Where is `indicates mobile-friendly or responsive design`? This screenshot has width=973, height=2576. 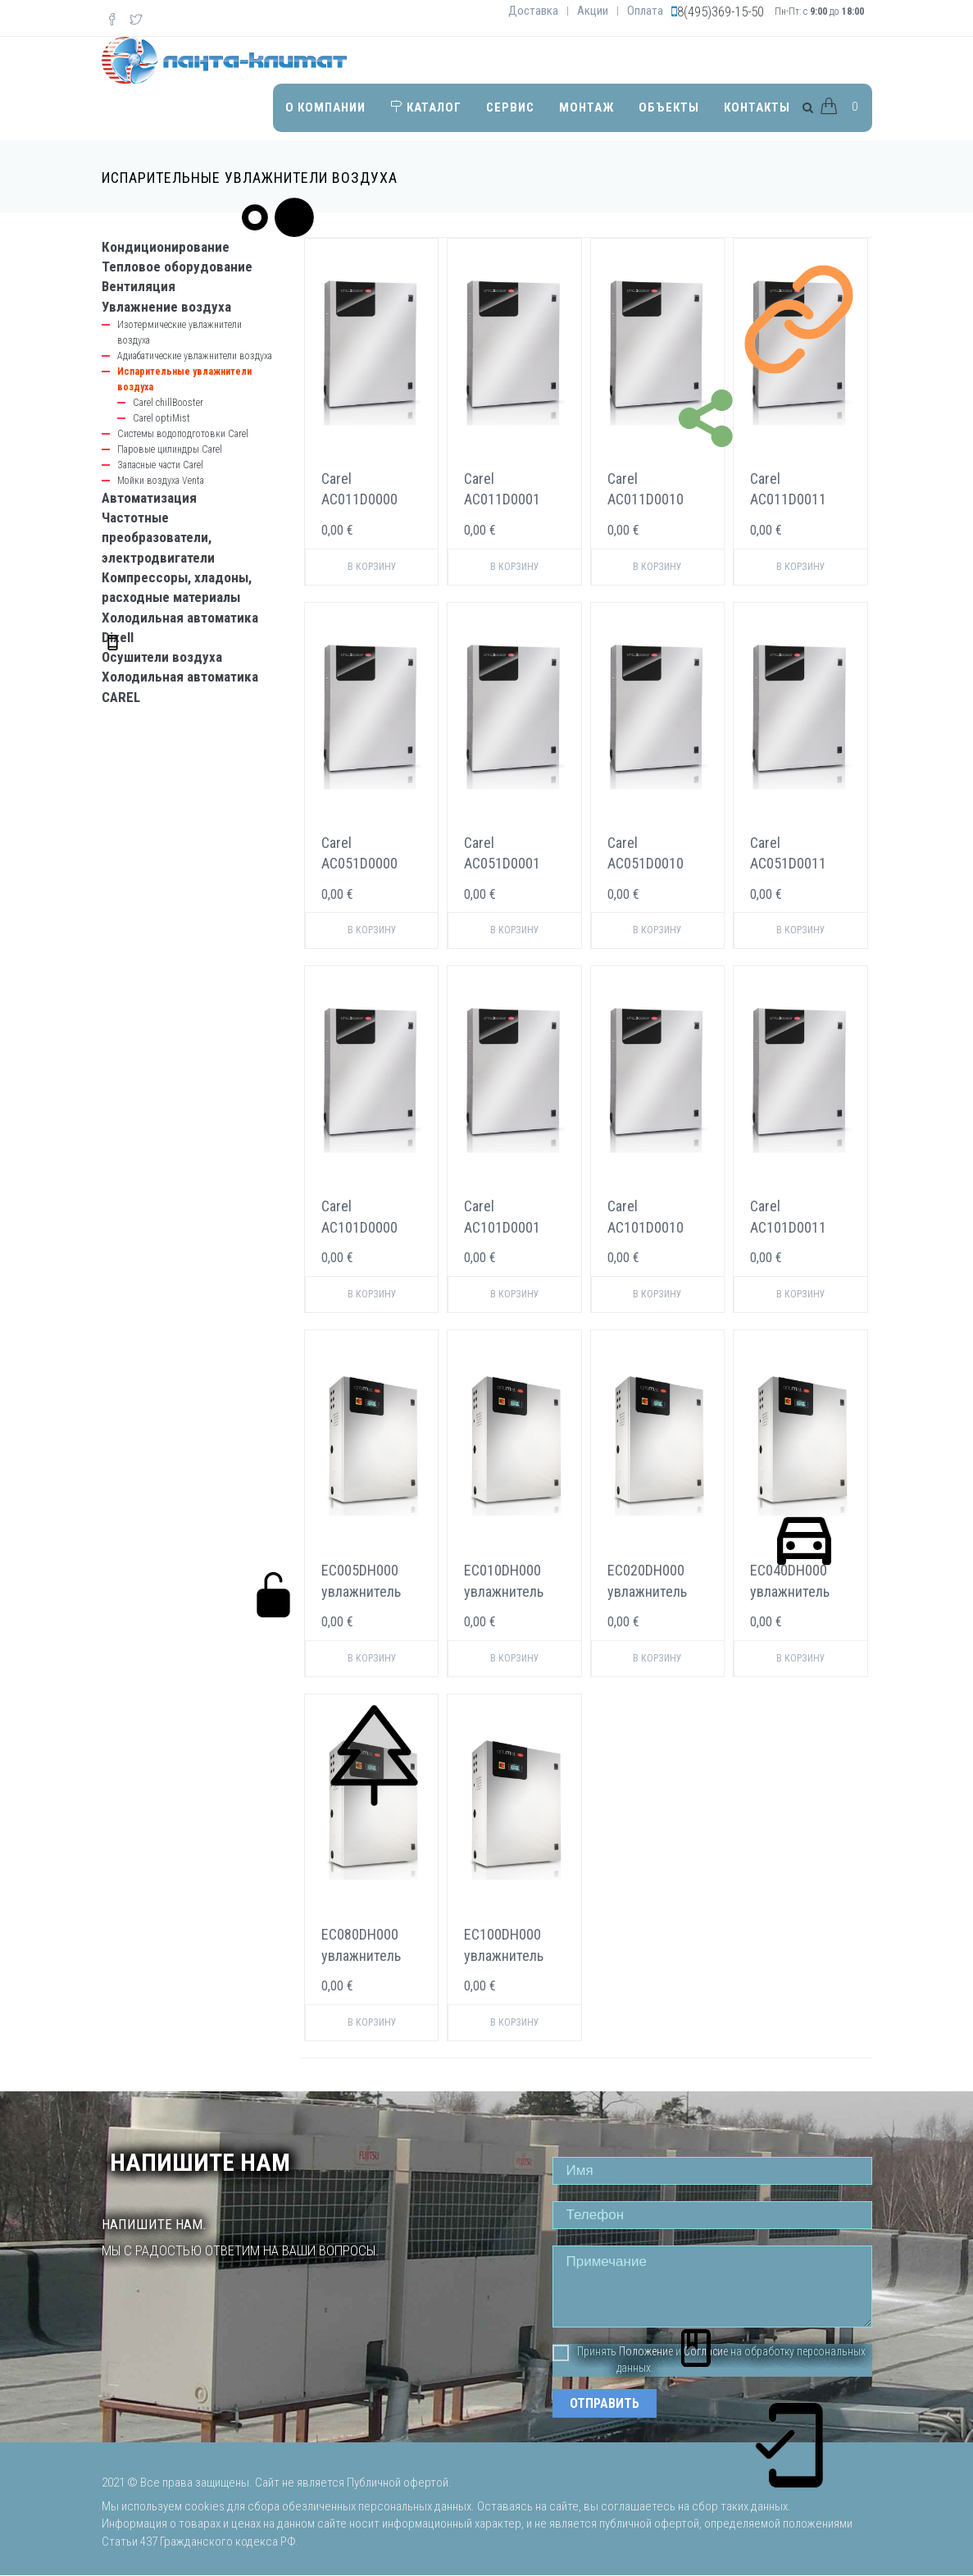 indicates mobile-friendly or responsive design is located at coordinates (788, 2445).